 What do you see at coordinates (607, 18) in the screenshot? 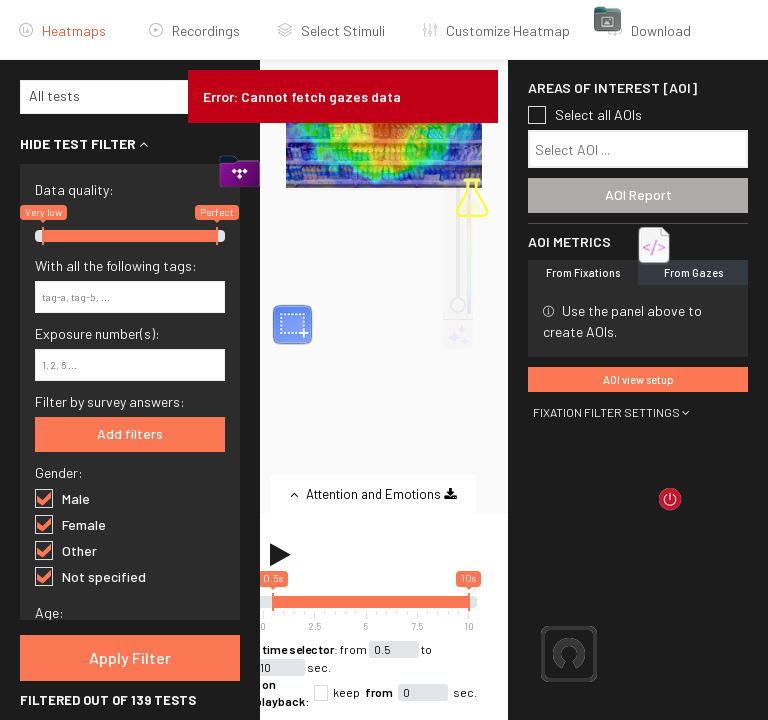
I see `open your pictures folder` at bounding box center [607, 18].